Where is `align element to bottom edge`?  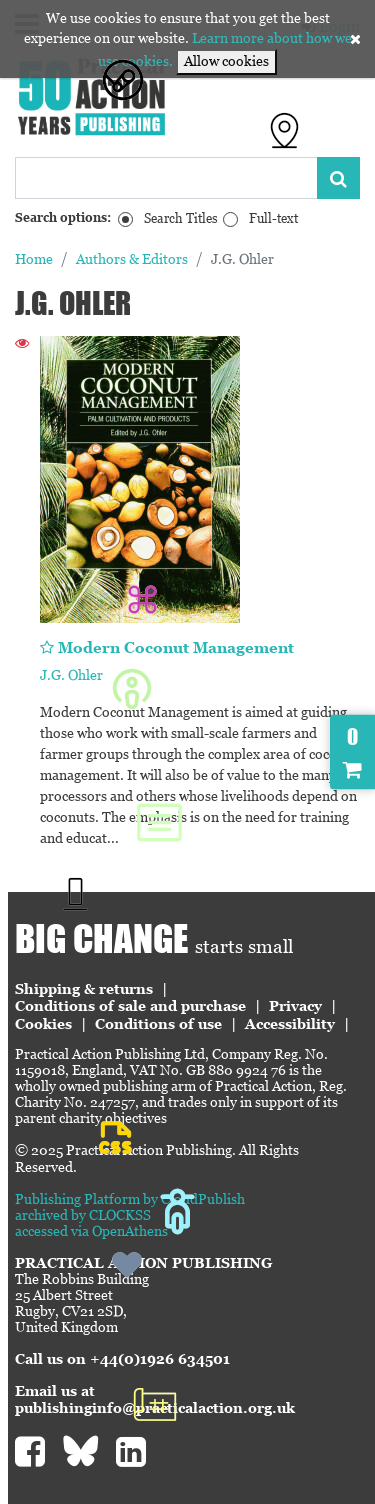 align element to bottom edge is located at coordinates (75, 893).